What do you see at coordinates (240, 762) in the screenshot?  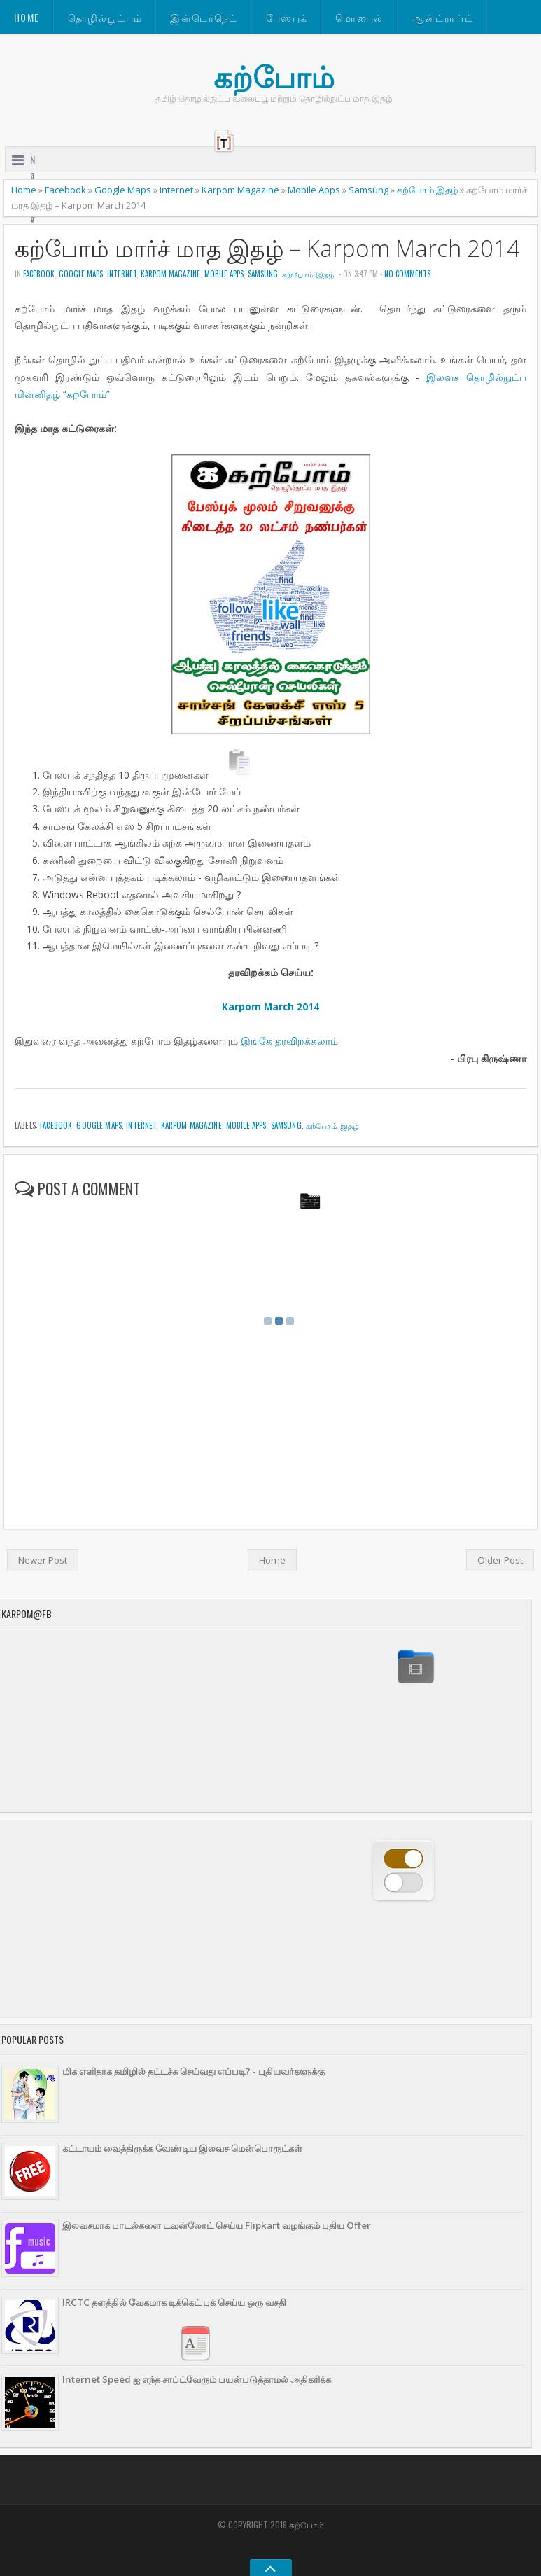 I see `paste copied content from clipboard` at bounding box center [240, 762].